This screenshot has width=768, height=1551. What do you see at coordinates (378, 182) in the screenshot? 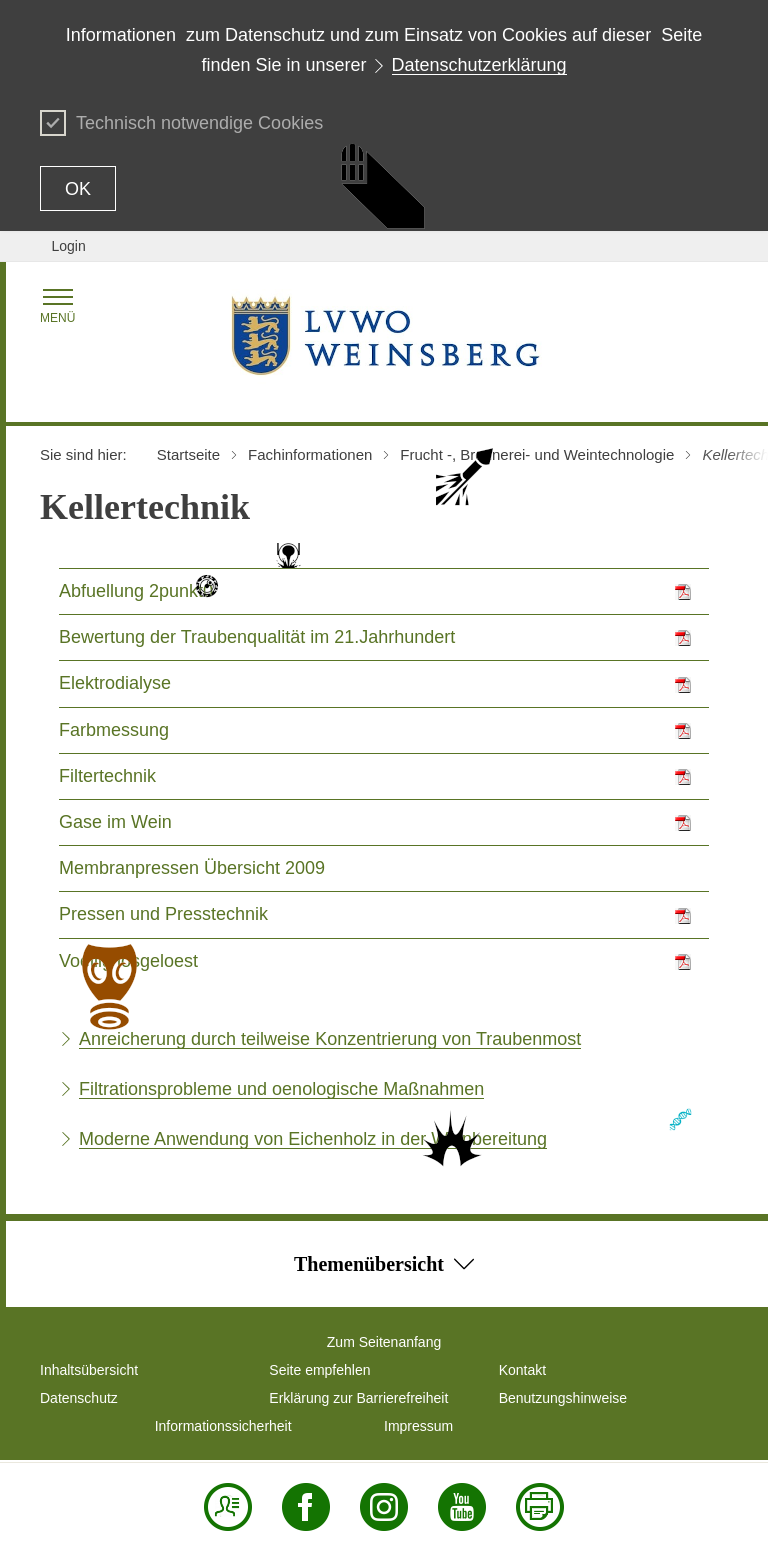
I see `enter the dungeon or underground level` at bounding box center [378, 182].